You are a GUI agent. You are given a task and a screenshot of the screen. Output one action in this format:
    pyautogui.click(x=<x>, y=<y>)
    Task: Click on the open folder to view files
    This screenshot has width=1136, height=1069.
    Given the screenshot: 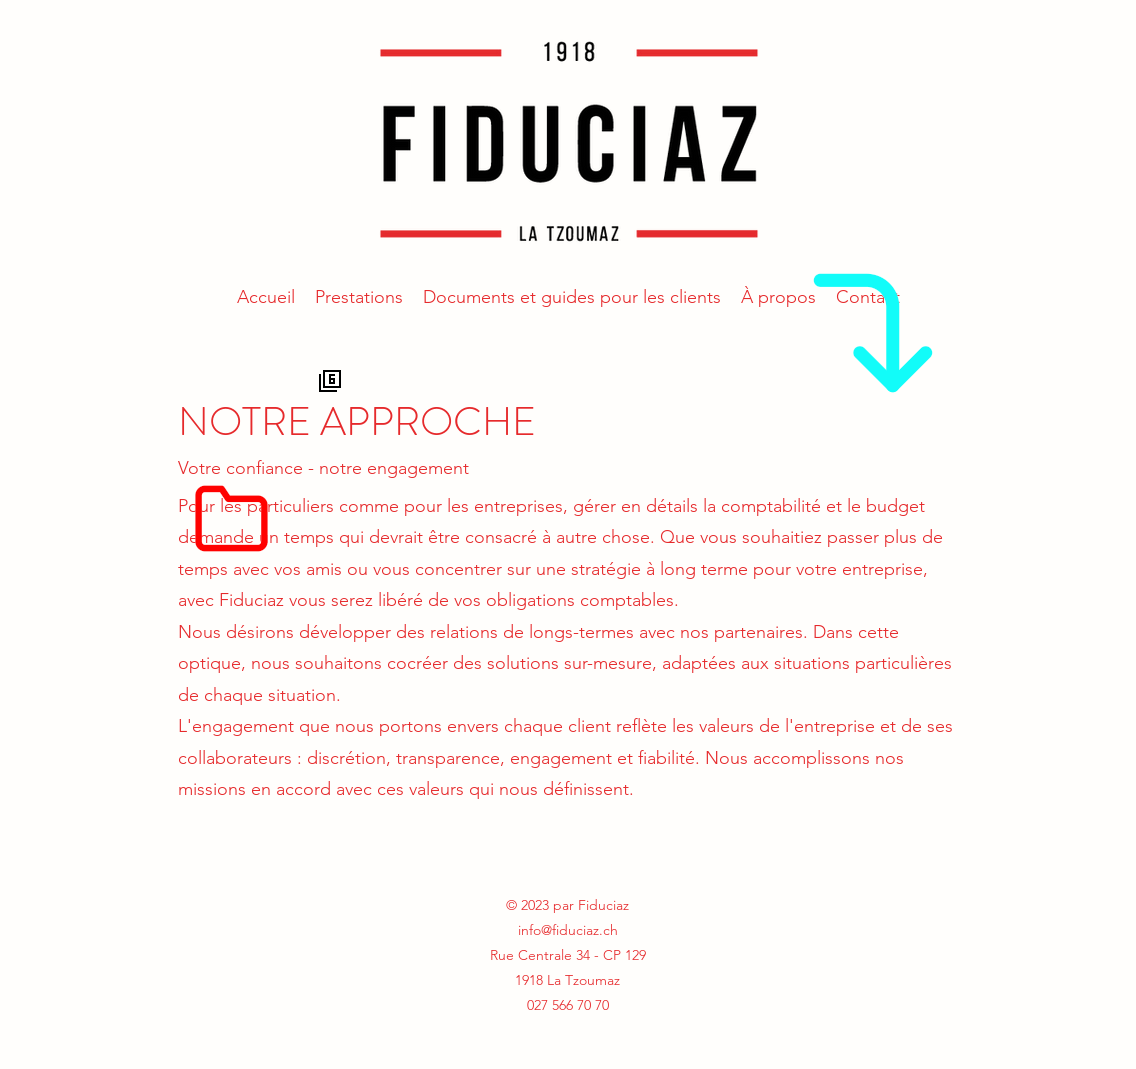 What is the action you would take?
    pyautogui.click(x=231, y=518)
    